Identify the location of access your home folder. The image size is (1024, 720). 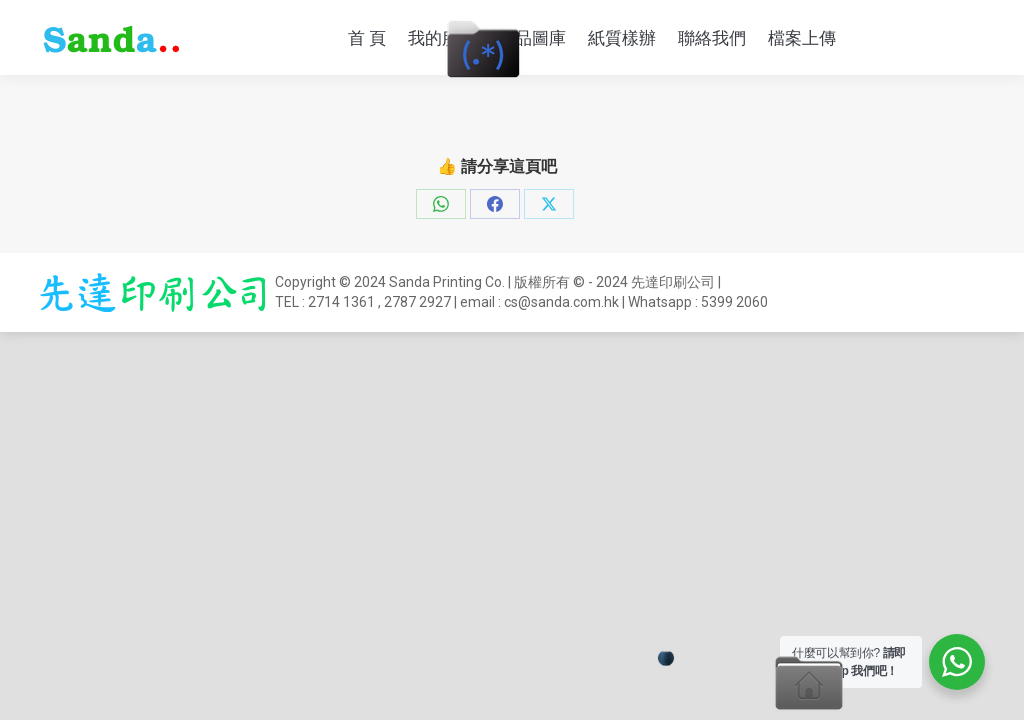
(809, 683).